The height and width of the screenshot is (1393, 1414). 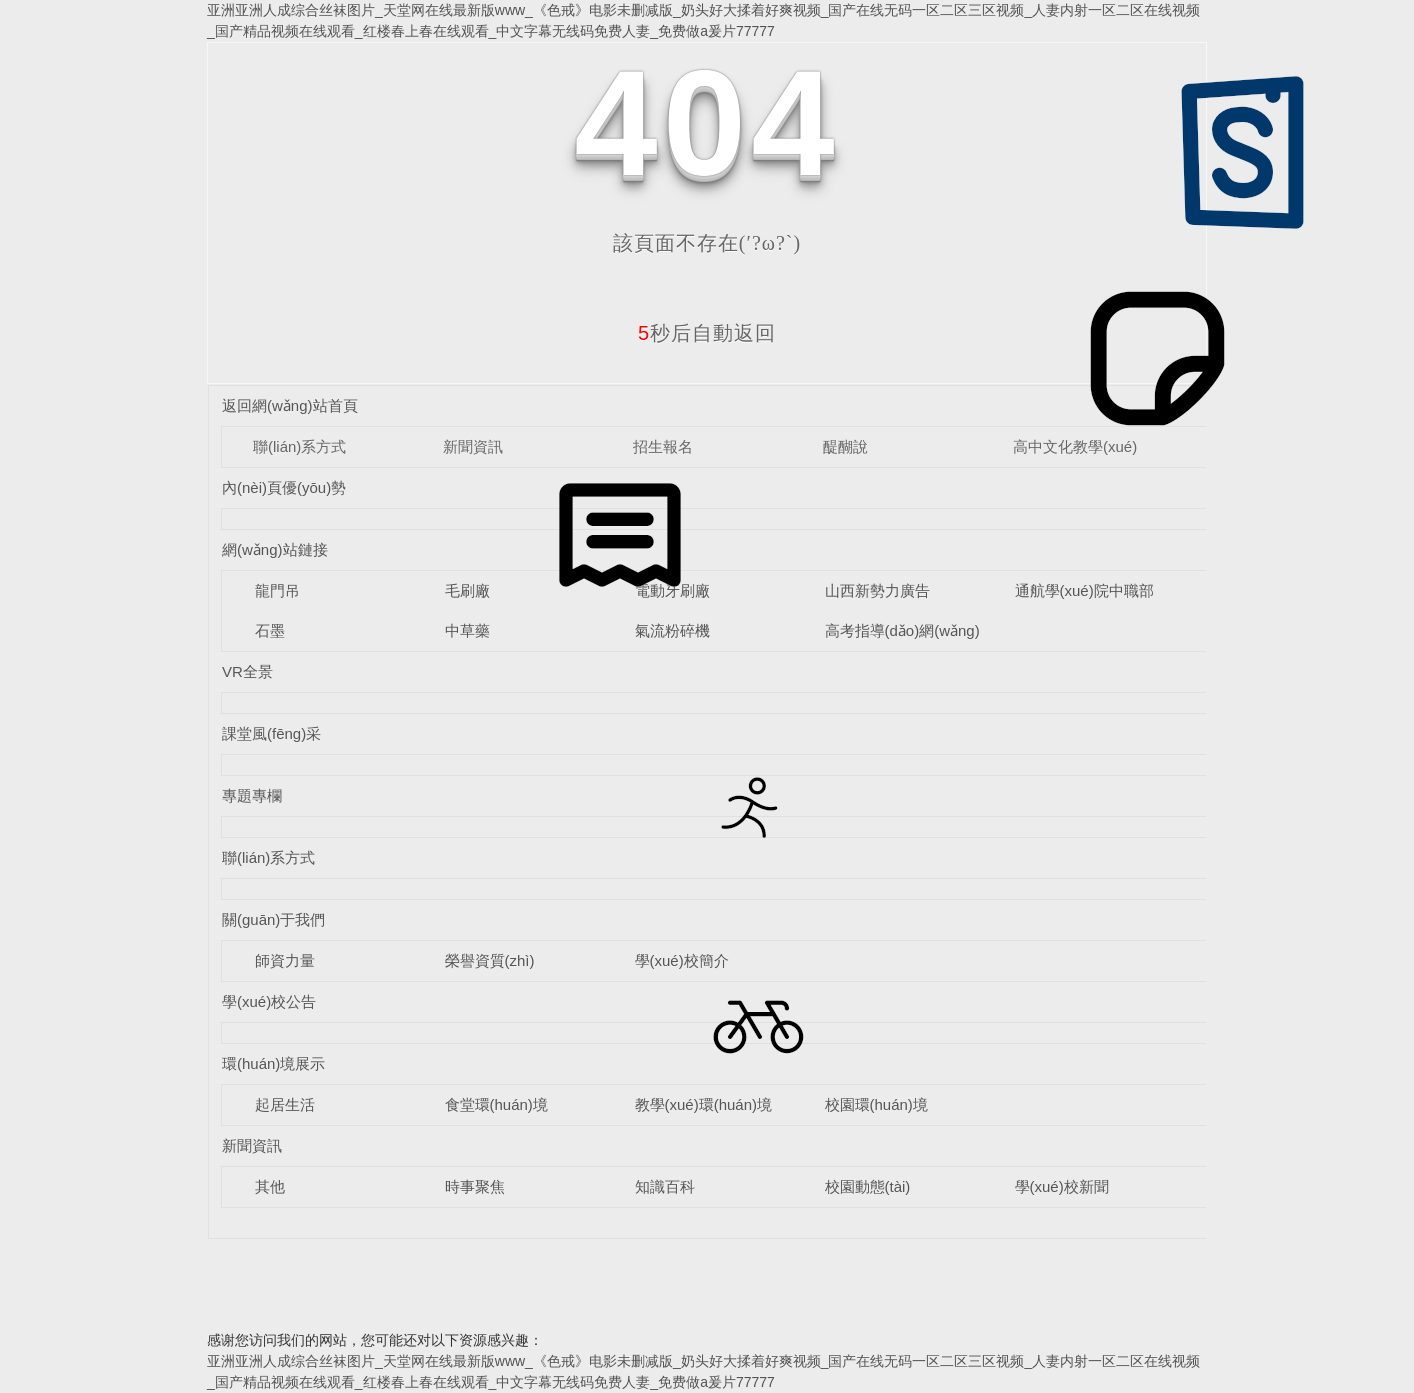 What do you see at coordinates (758, 1025) in the screenshot?
I see `access bike rental or cycling options` at bounding box center [758, 1025].